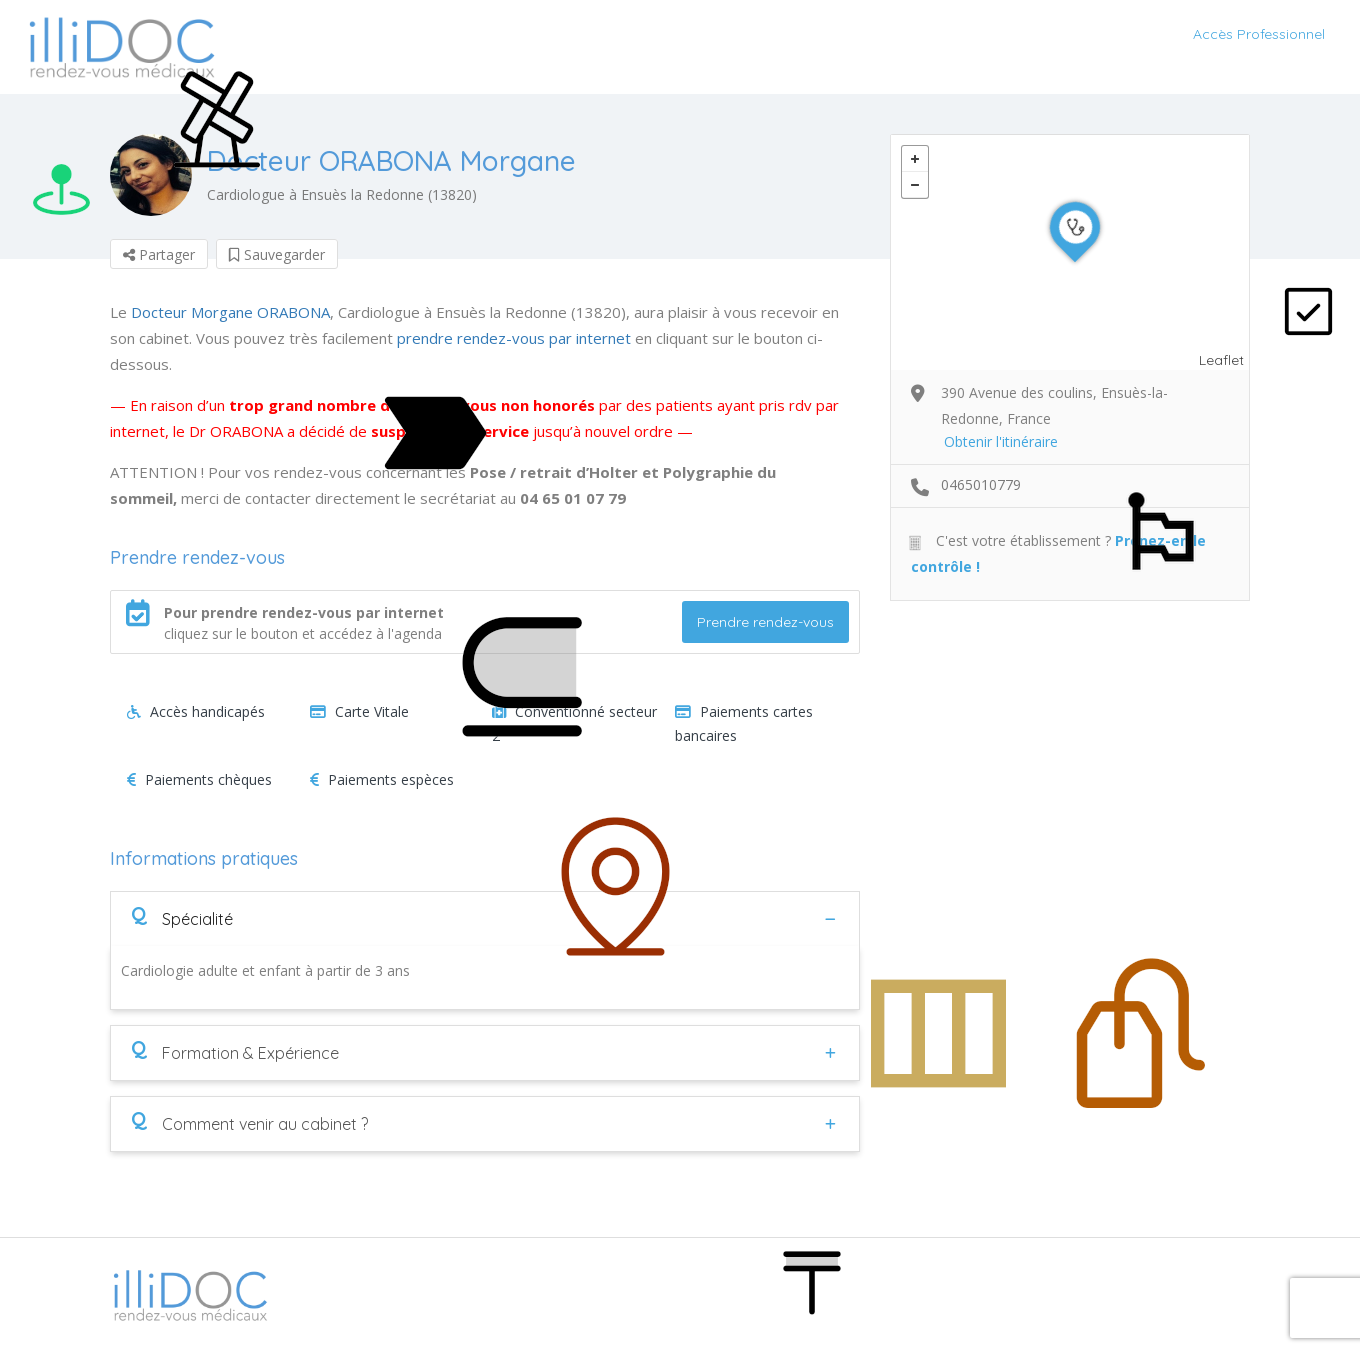  What do you see at coordinates (938, 1033) in the screenshot?
I see `switch to column view layout` at bounding box center [938, 1033].